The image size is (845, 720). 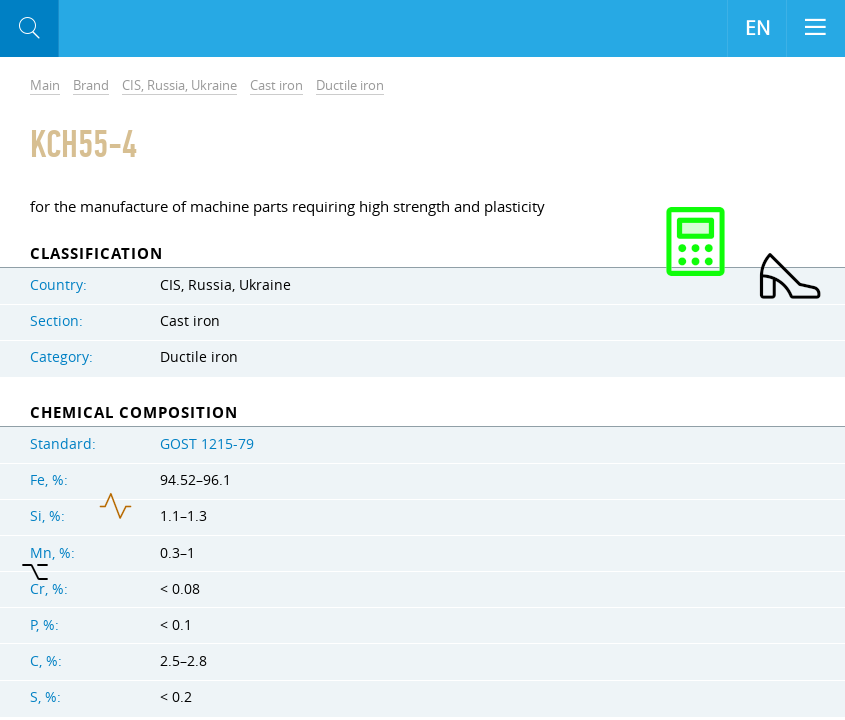 I want to click on open the calculator app, so click(x=695, y=241).